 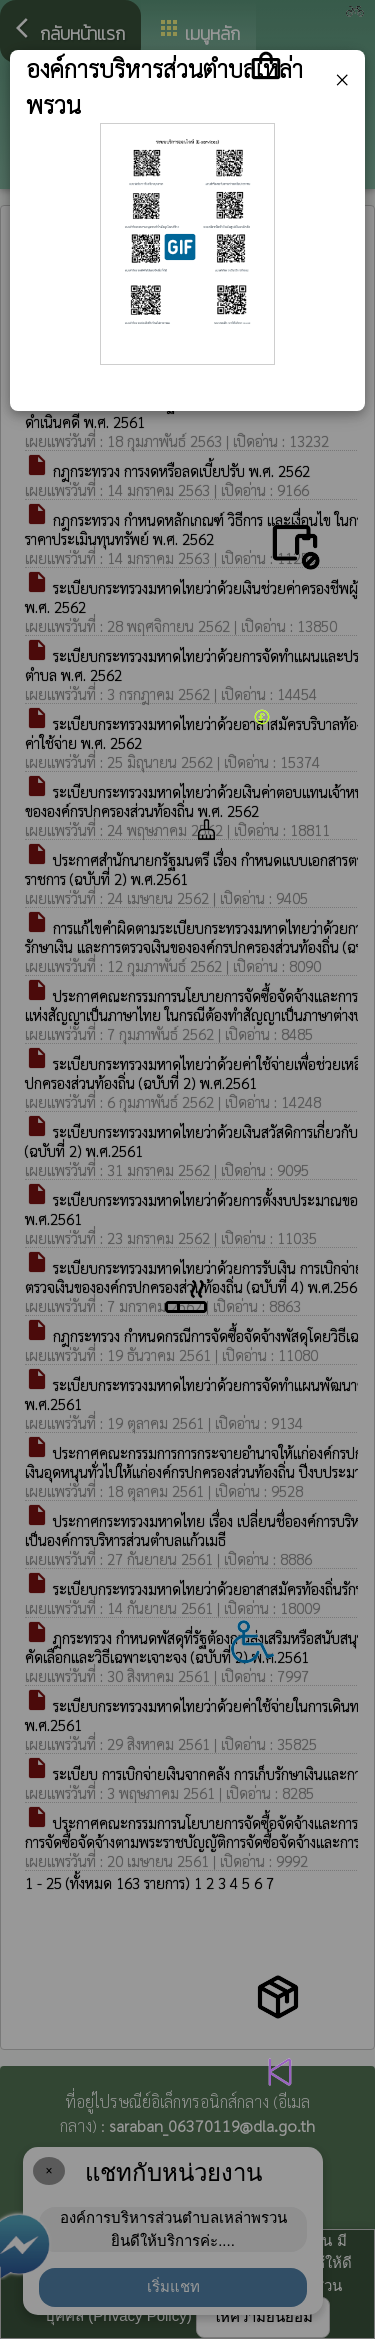 I want to click on view order shipment details, so click(x=278, y=1997).